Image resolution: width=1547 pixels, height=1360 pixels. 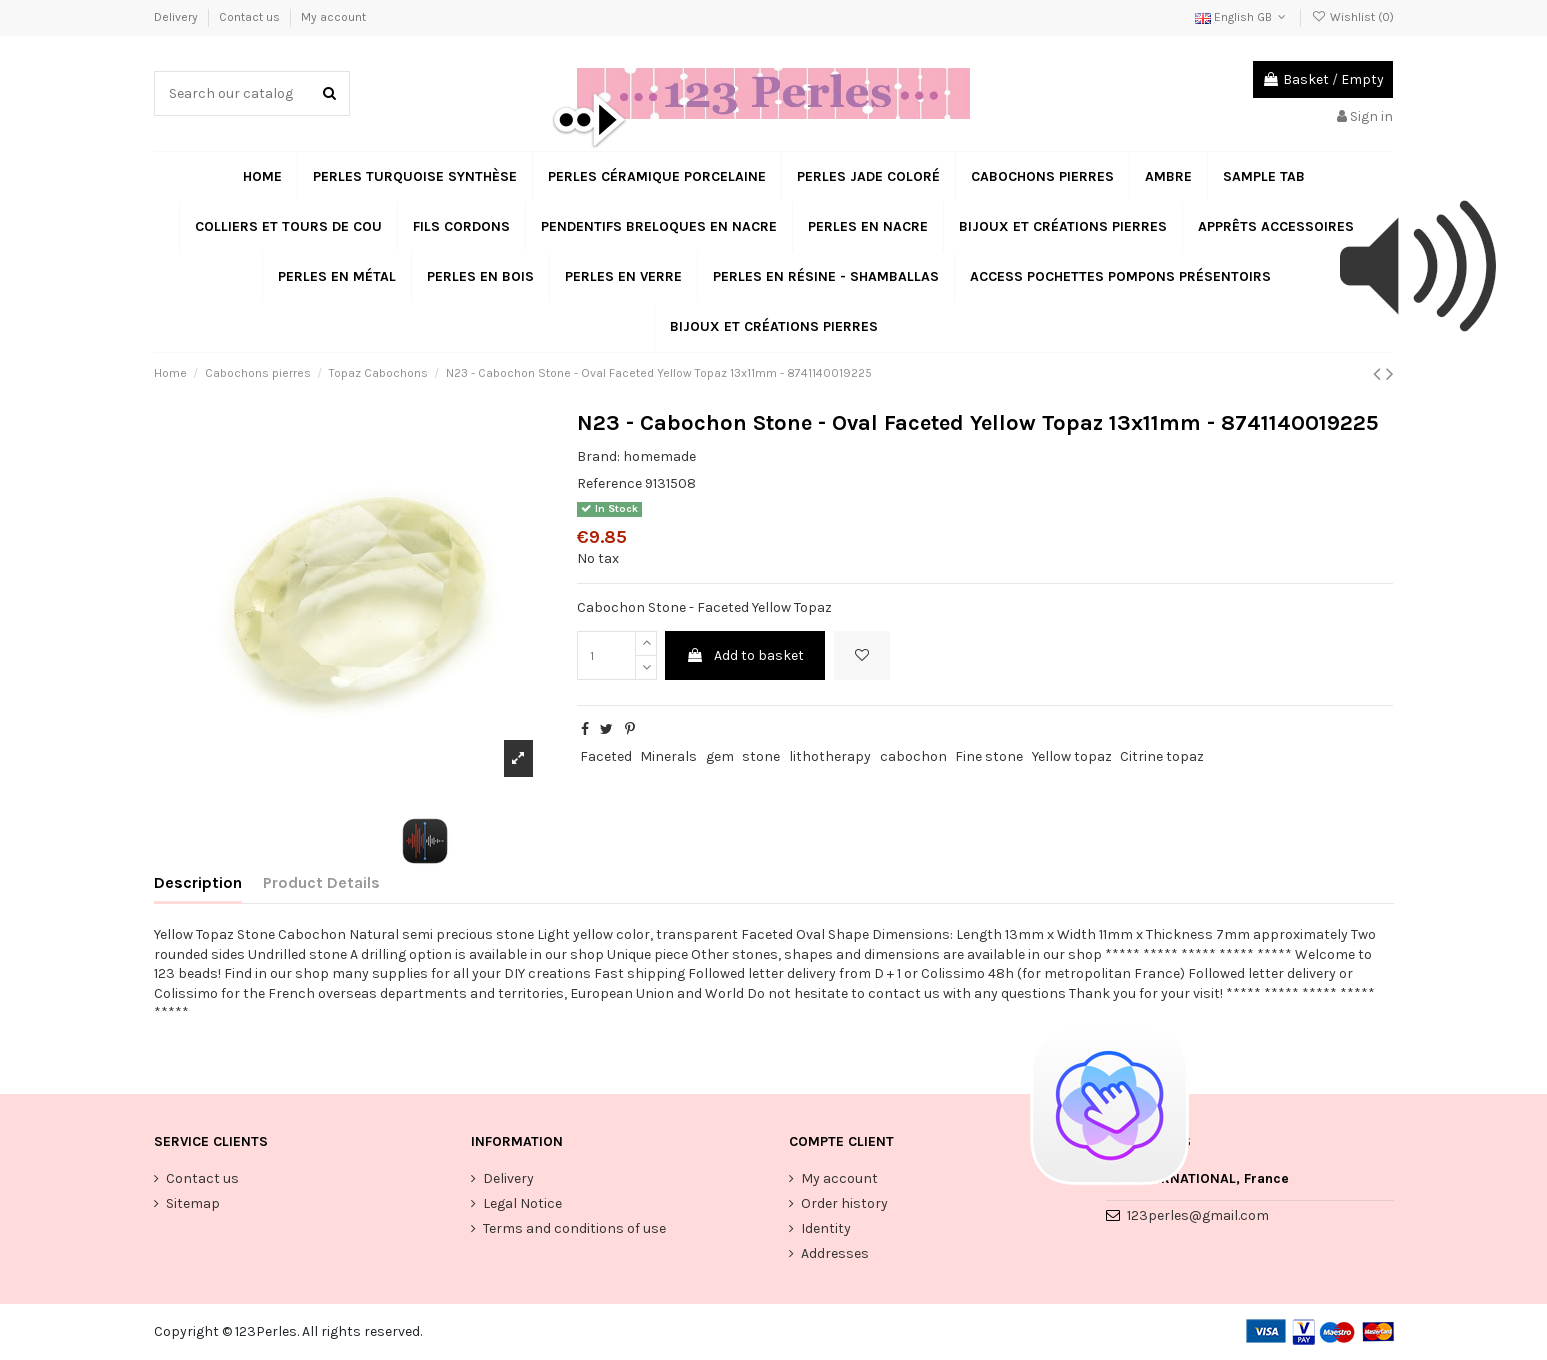 What do you see at coordinates (1418, 266) in the screenshot?
I see `adjust speaker or audio output settings` at bounding box center [1418, 266].